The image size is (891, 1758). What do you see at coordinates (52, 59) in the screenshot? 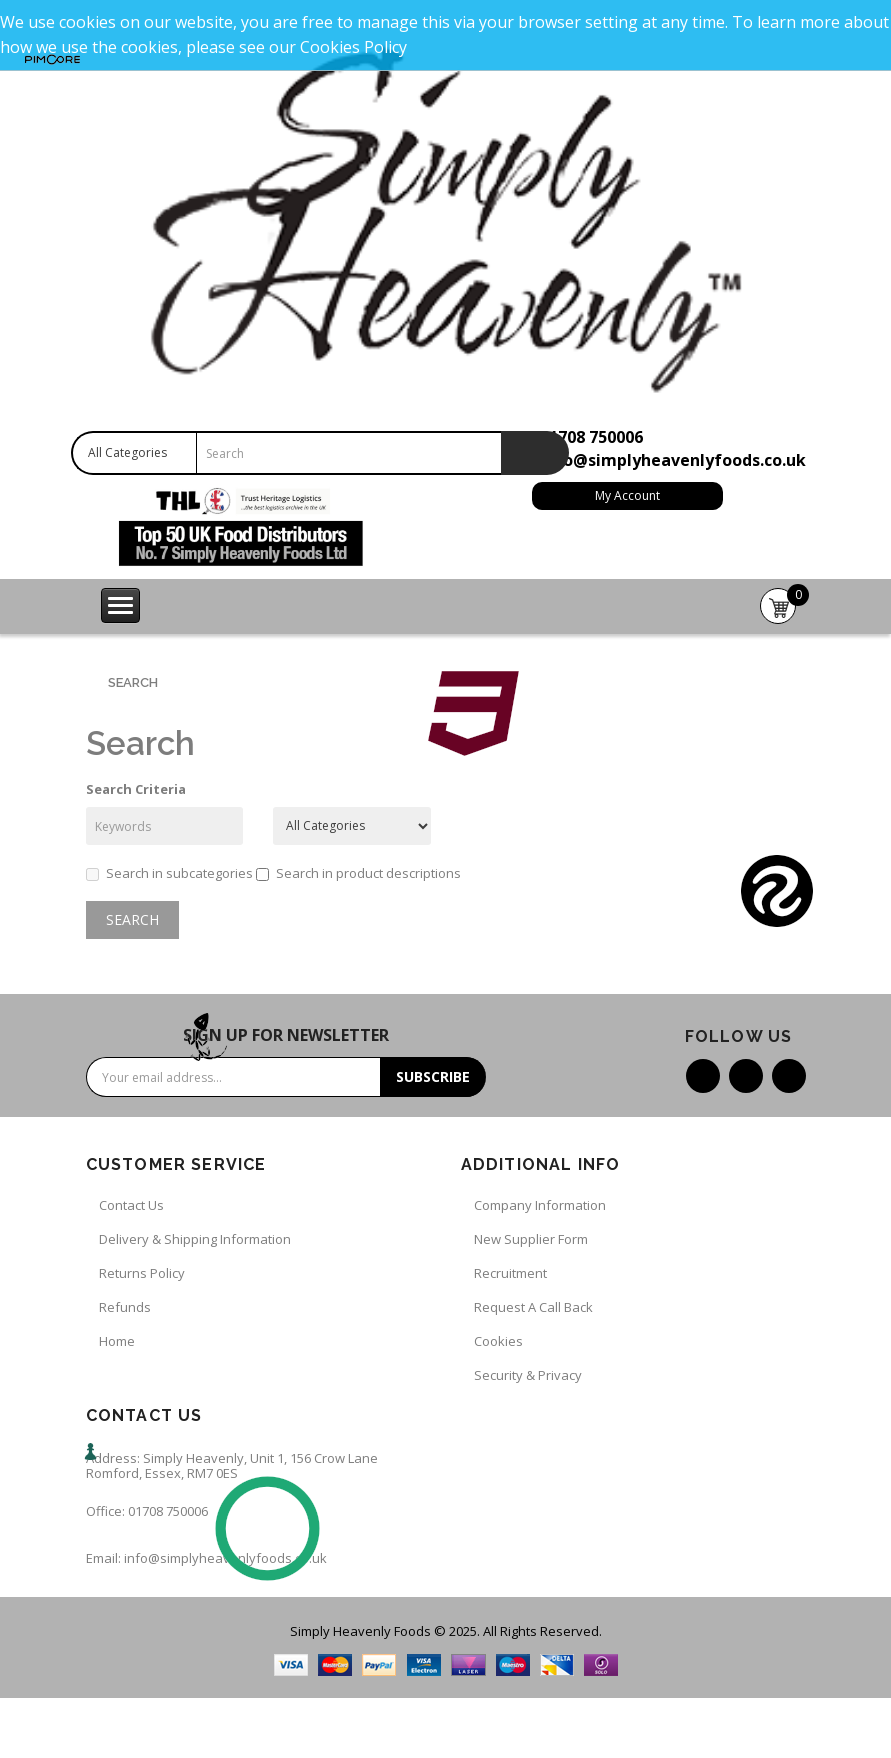
I see `pimcore platform logo` at bounding box center [52, 59].